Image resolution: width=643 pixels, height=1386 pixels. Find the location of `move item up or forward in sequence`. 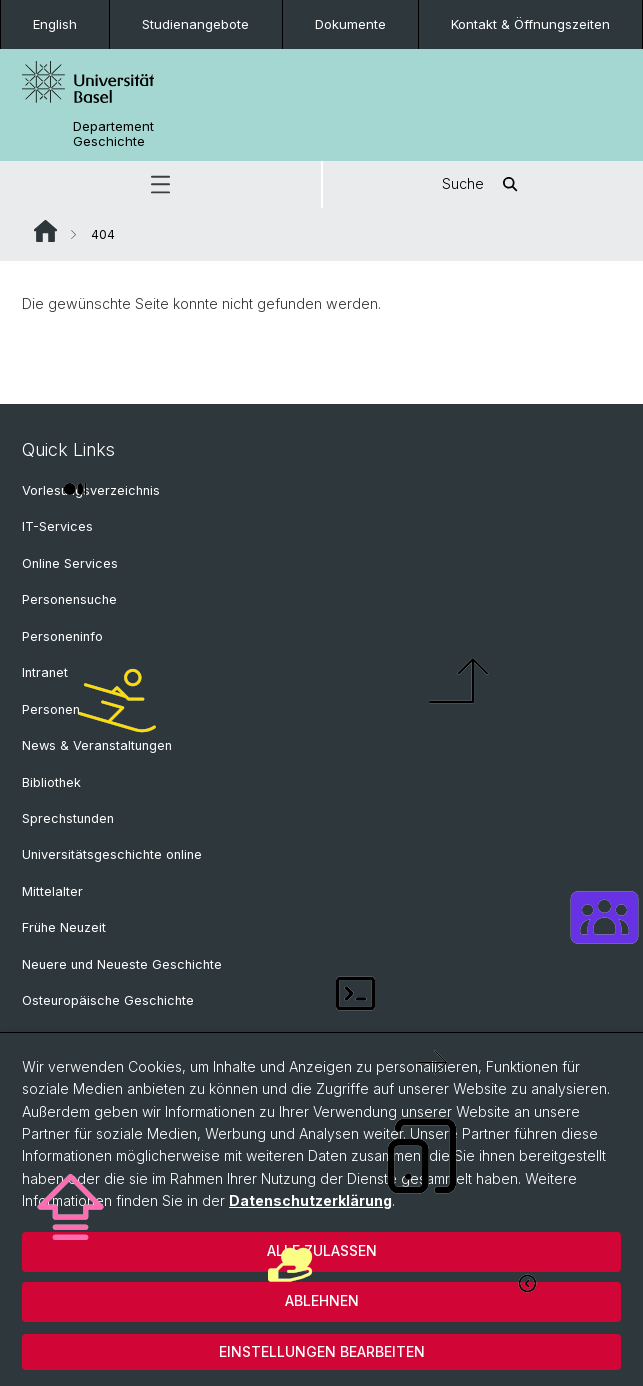

move item up or forward in sequence is located at coordinates (461, 683).